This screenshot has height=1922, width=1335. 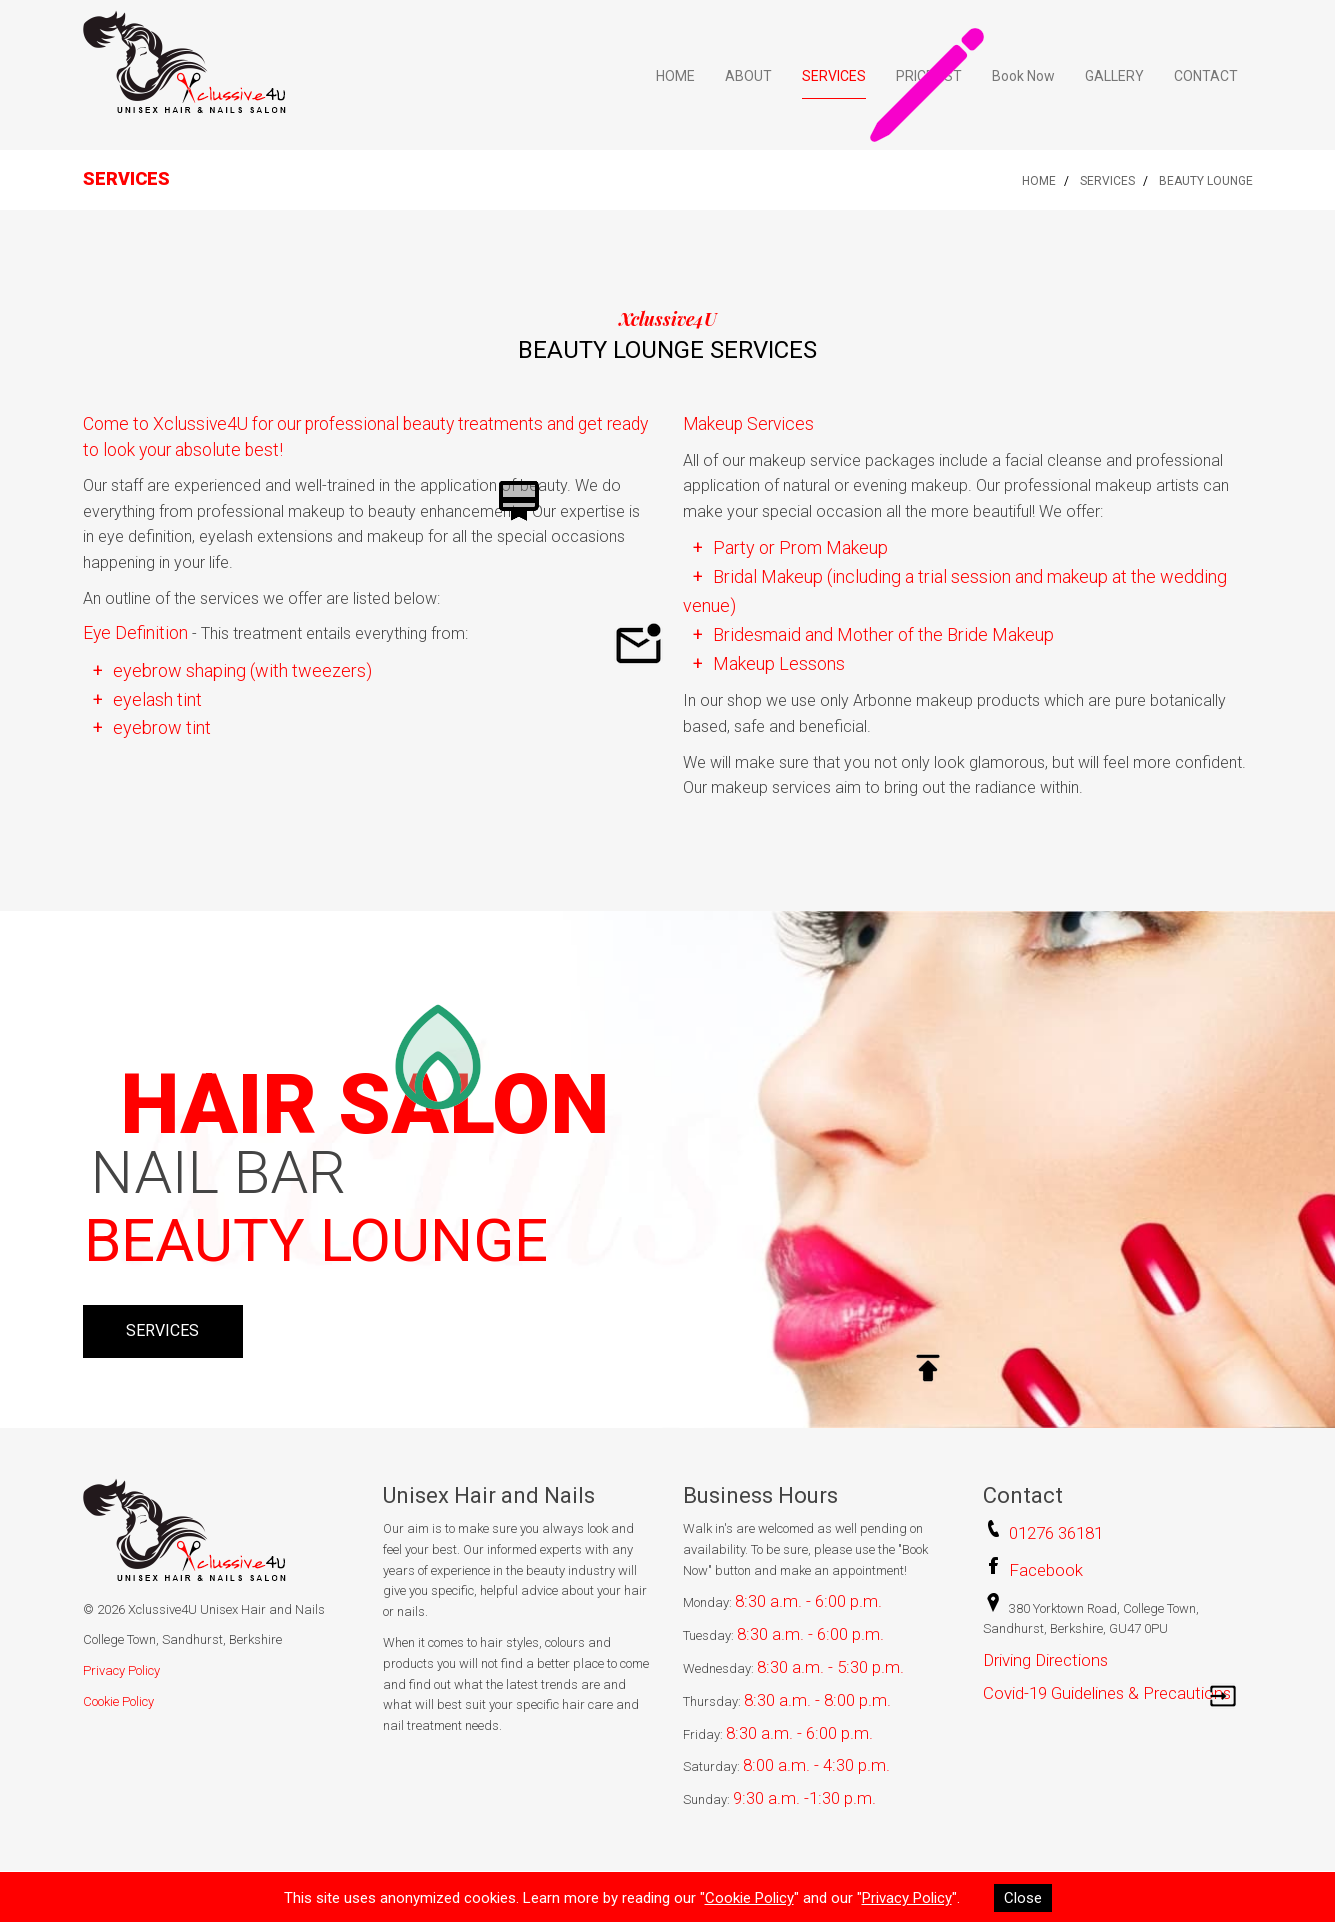 I want to click on indicates an unread email in your inbox, so click(x=638, y=645).